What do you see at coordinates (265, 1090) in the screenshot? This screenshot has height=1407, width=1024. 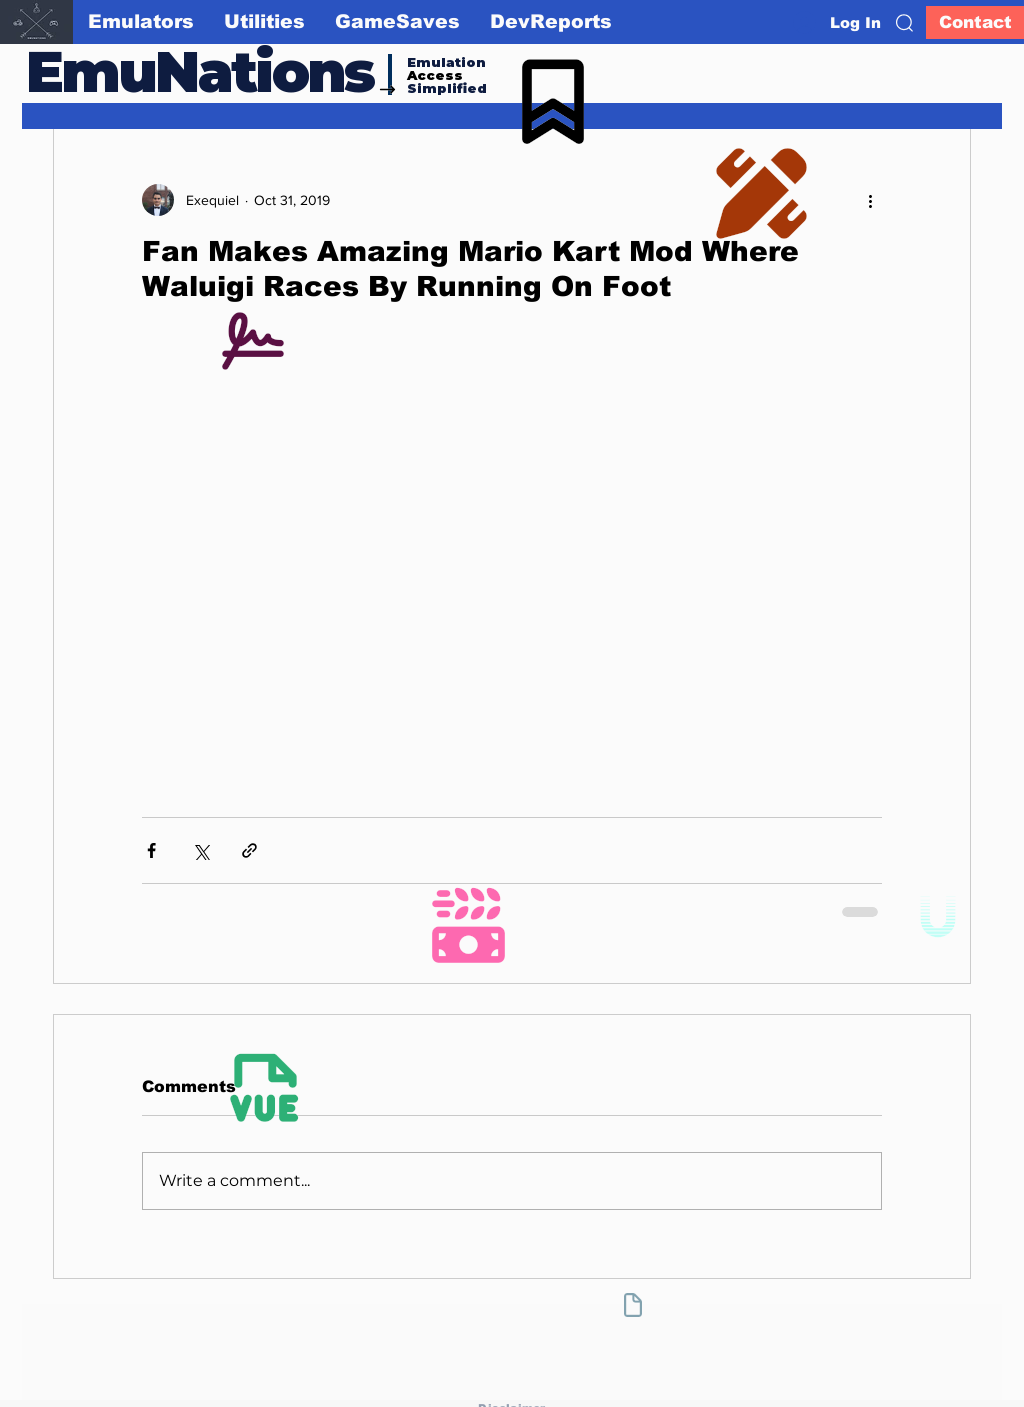 I see `vue.js file type indicator` at bounding box center [265, 1090].